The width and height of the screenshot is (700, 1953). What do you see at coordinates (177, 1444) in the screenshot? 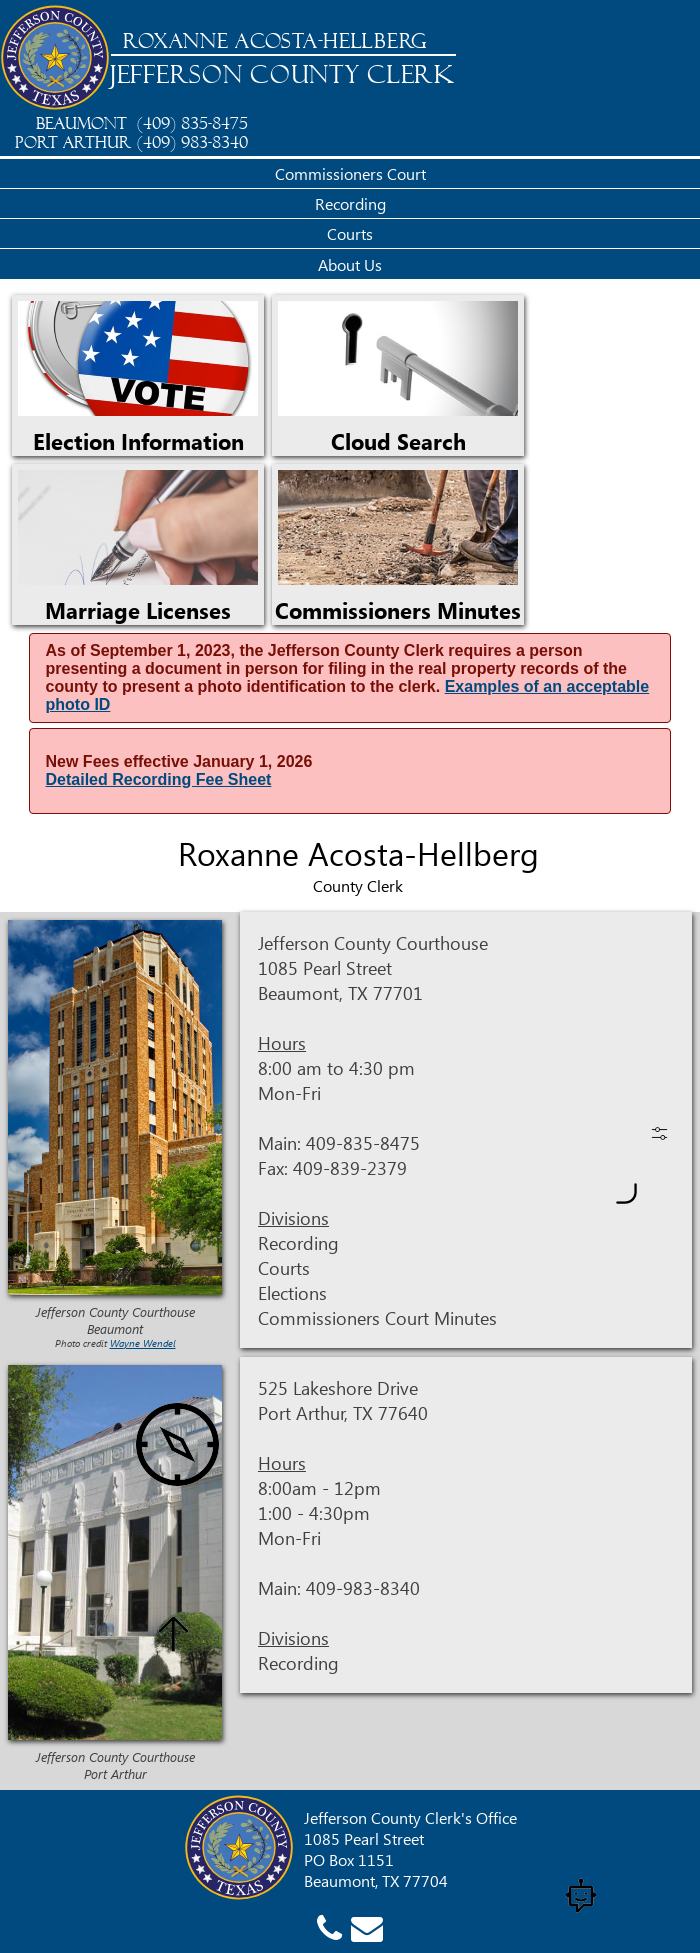
I see `navigate to explore or discover features` at bounding box center [177, 1444].